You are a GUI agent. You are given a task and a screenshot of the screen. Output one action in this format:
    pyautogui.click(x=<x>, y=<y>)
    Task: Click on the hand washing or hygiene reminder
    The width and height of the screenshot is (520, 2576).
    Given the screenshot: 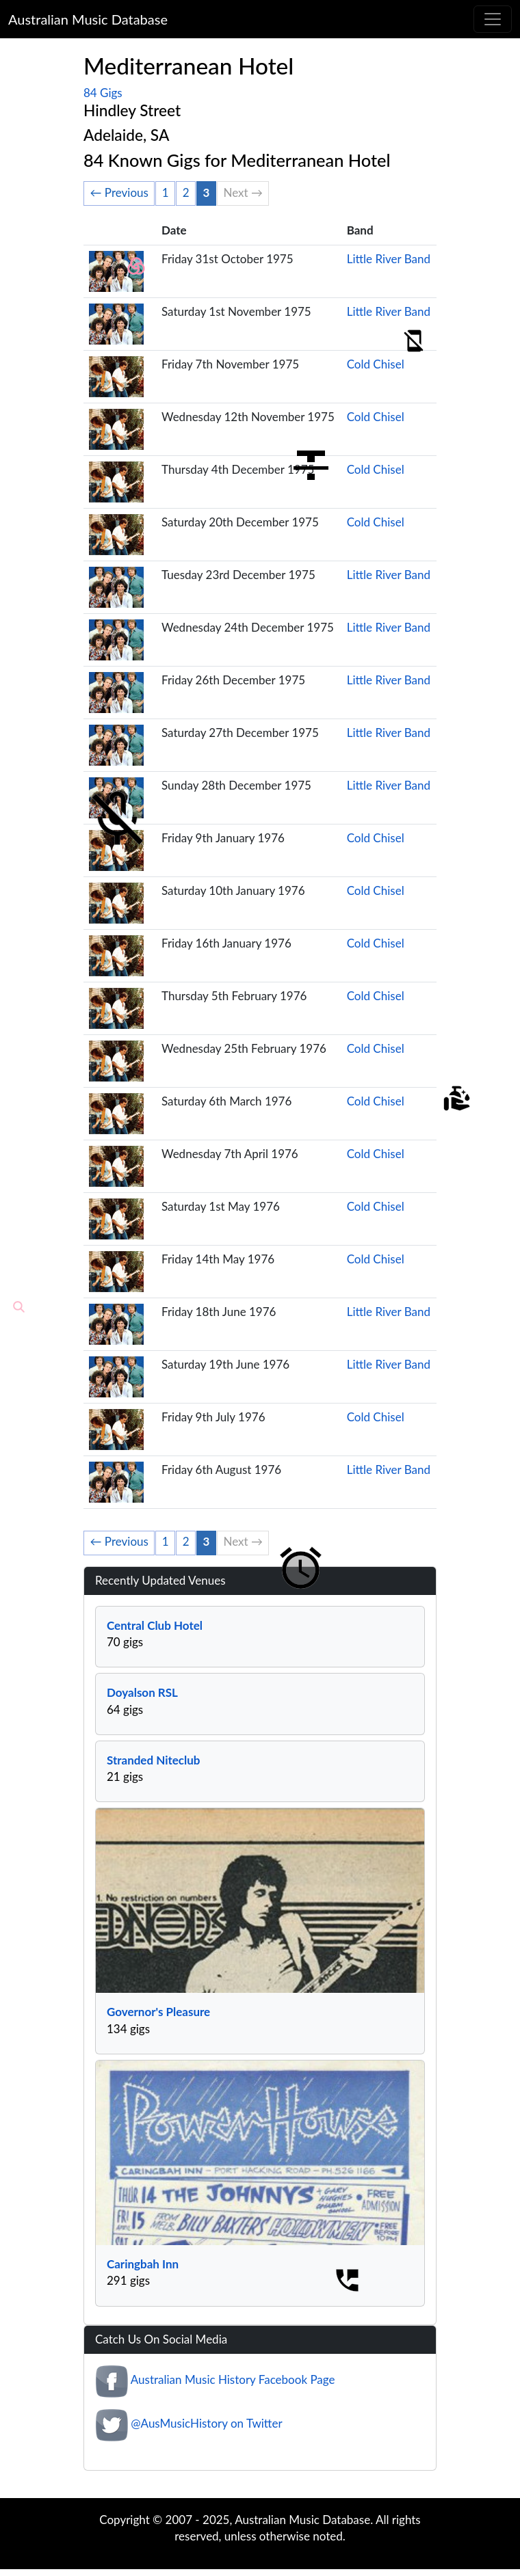 What is the action you would take?
    pyautogui.click(x=457, y=1098)
    